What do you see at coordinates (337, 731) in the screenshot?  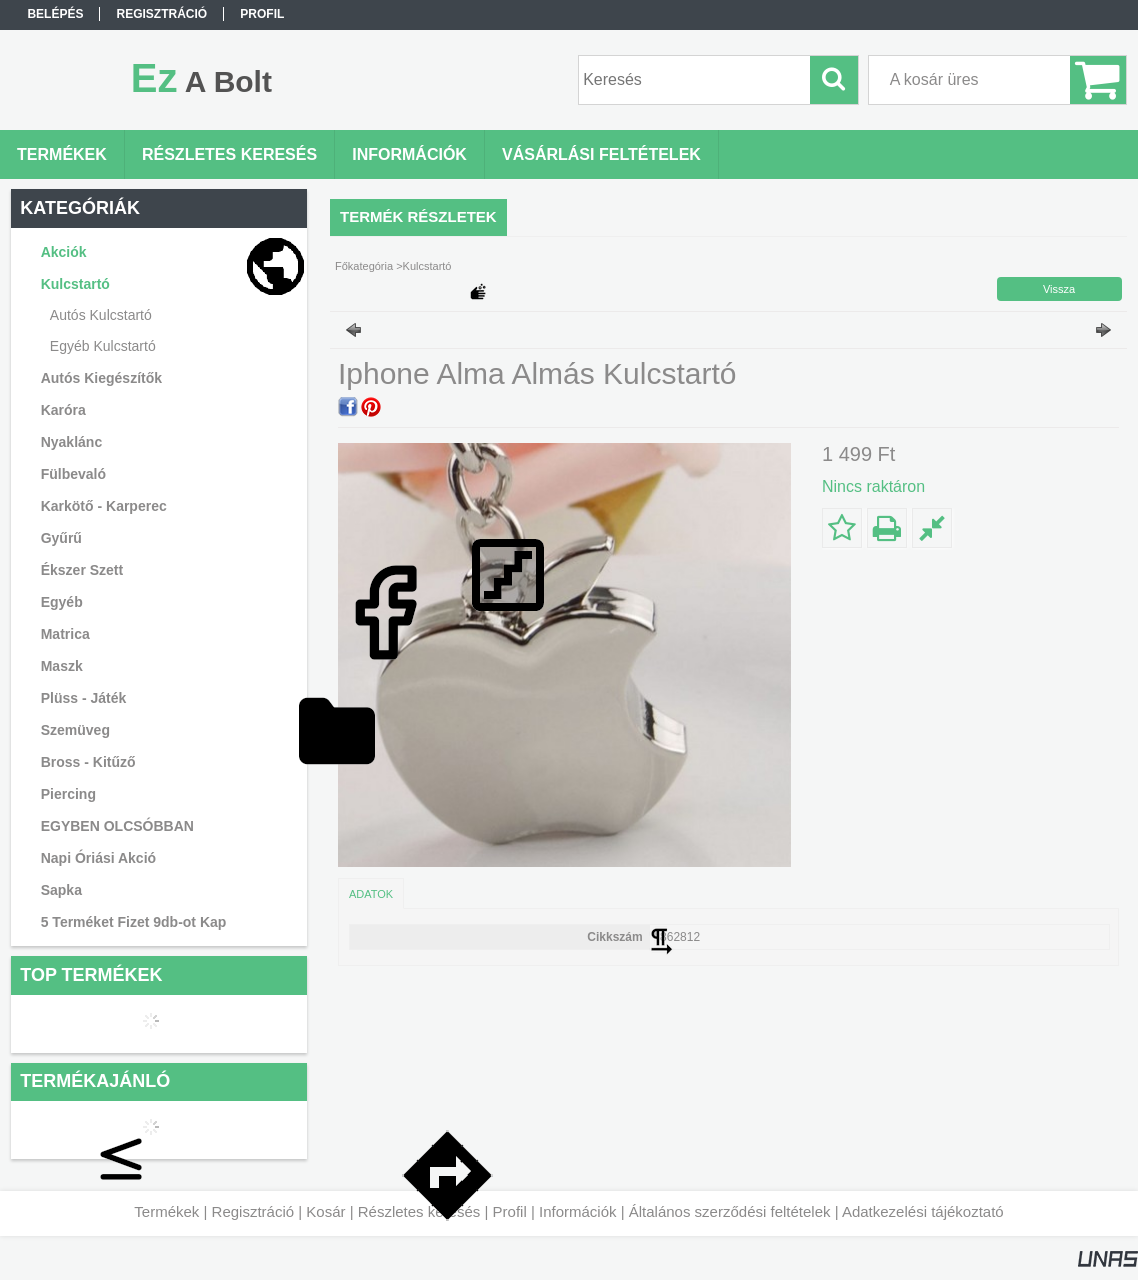 I see `open folder or directory` at bounding box center [337, 731].